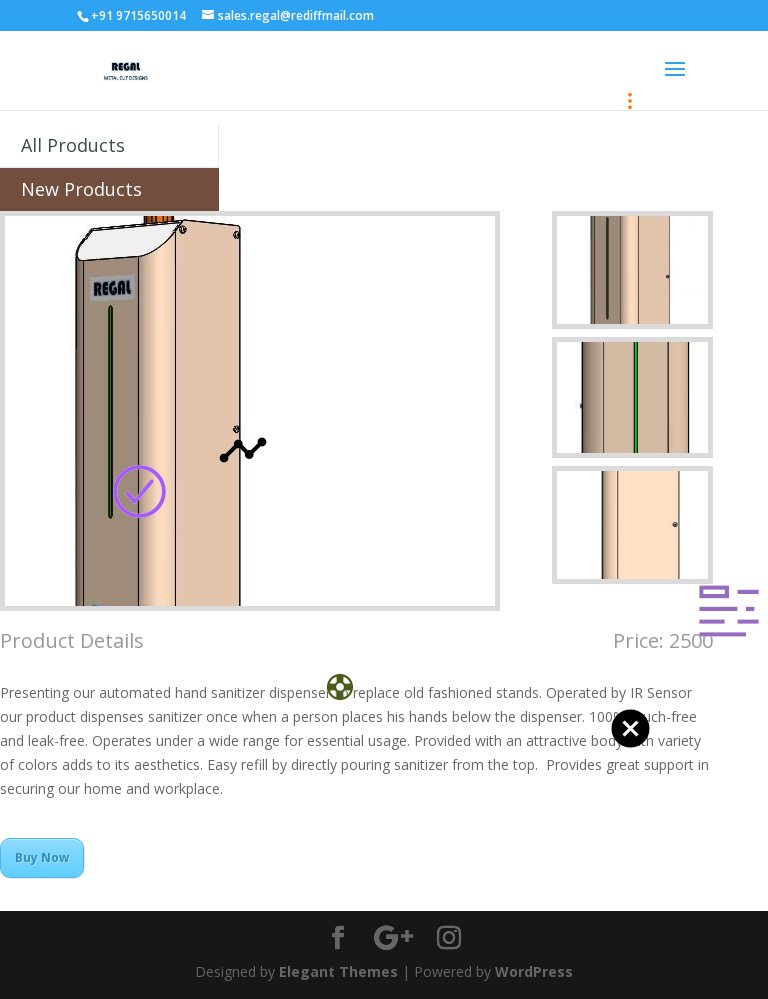  Describe the element at coordinates (243, 450) in the screenshot. I see `view analytics and statistics` at that location.